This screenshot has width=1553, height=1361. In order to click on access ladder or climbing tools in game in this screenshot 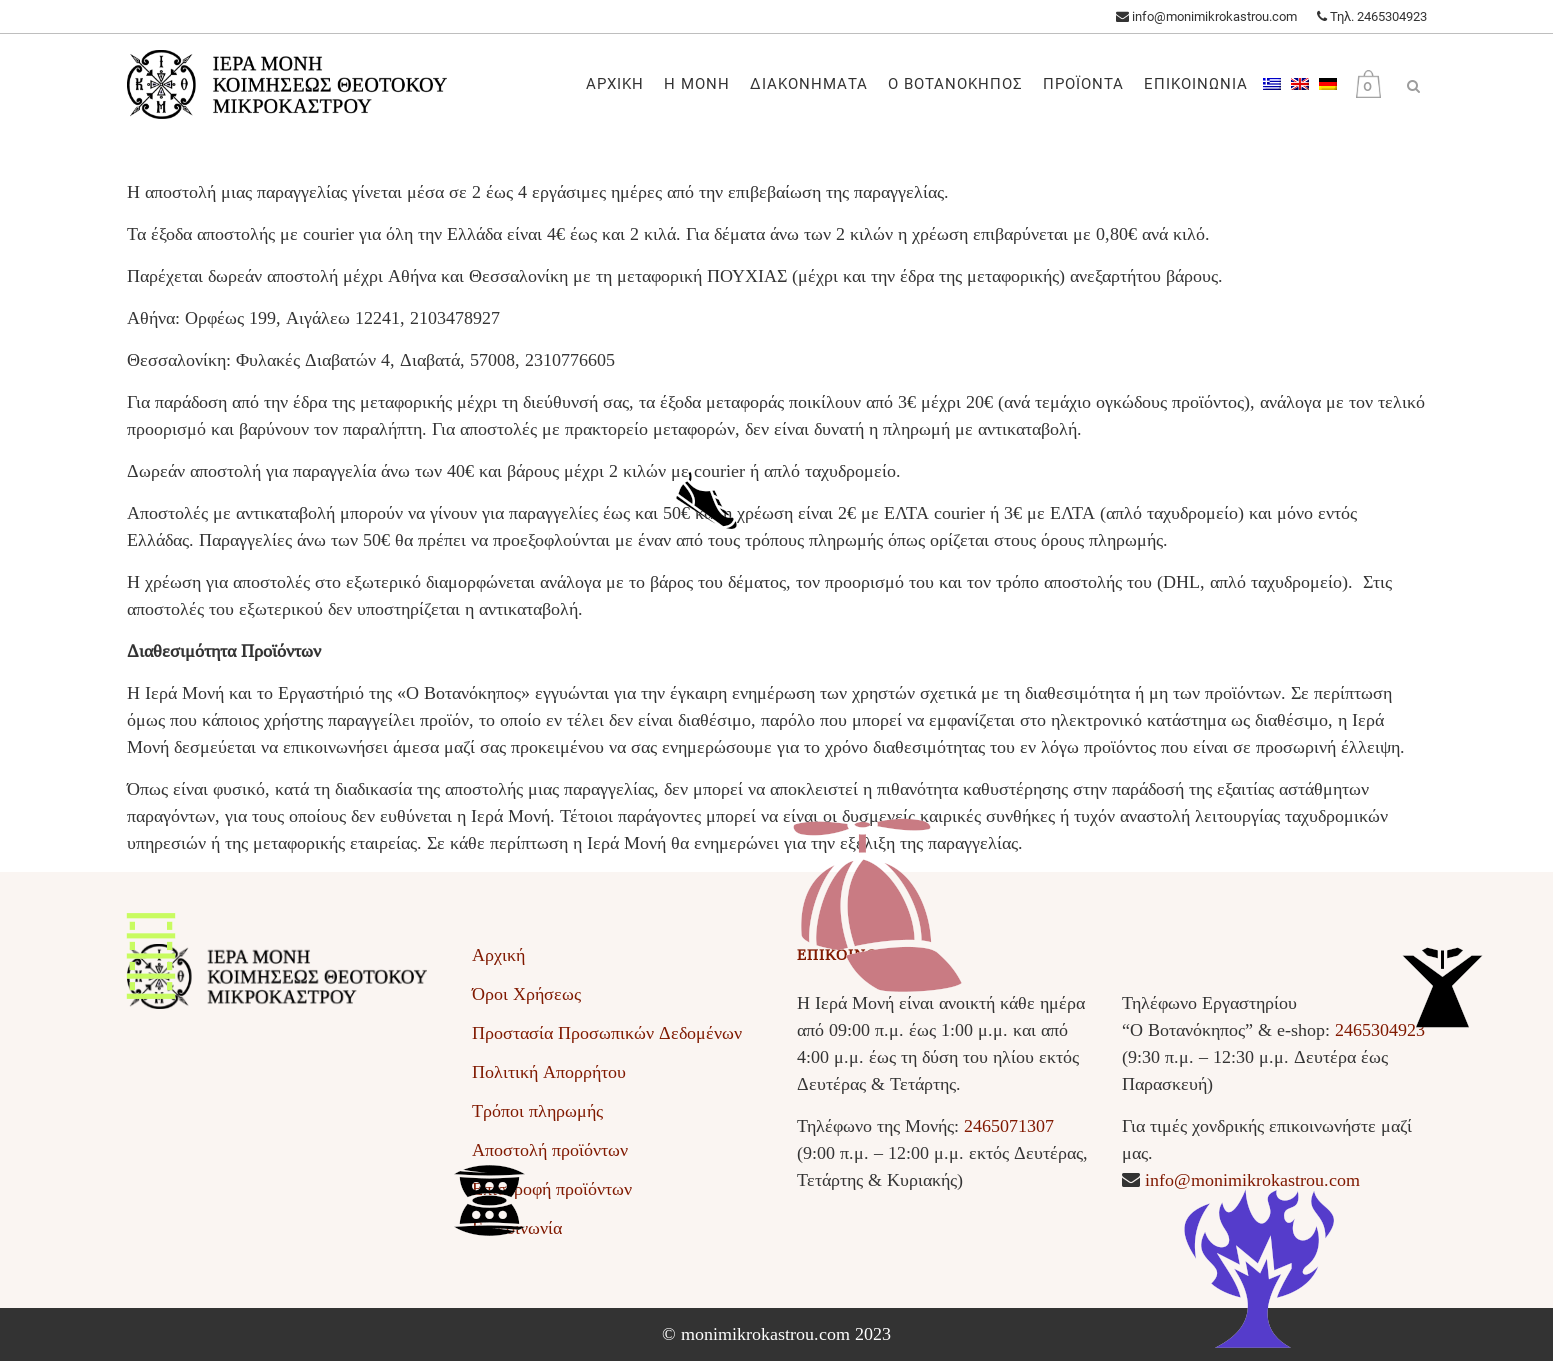, I will do `click(151, 956)`.